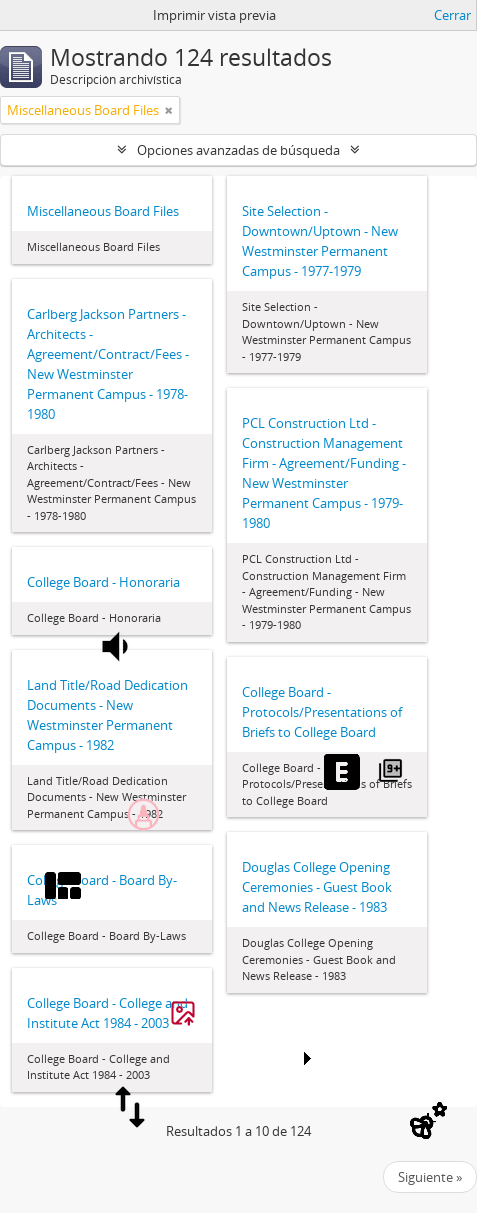 The height and width of the screenshot is (1213, 477). Describe the element at coordinates (130, 1107) in the screenshot. I see `swap or reverse the order of items` at that location.